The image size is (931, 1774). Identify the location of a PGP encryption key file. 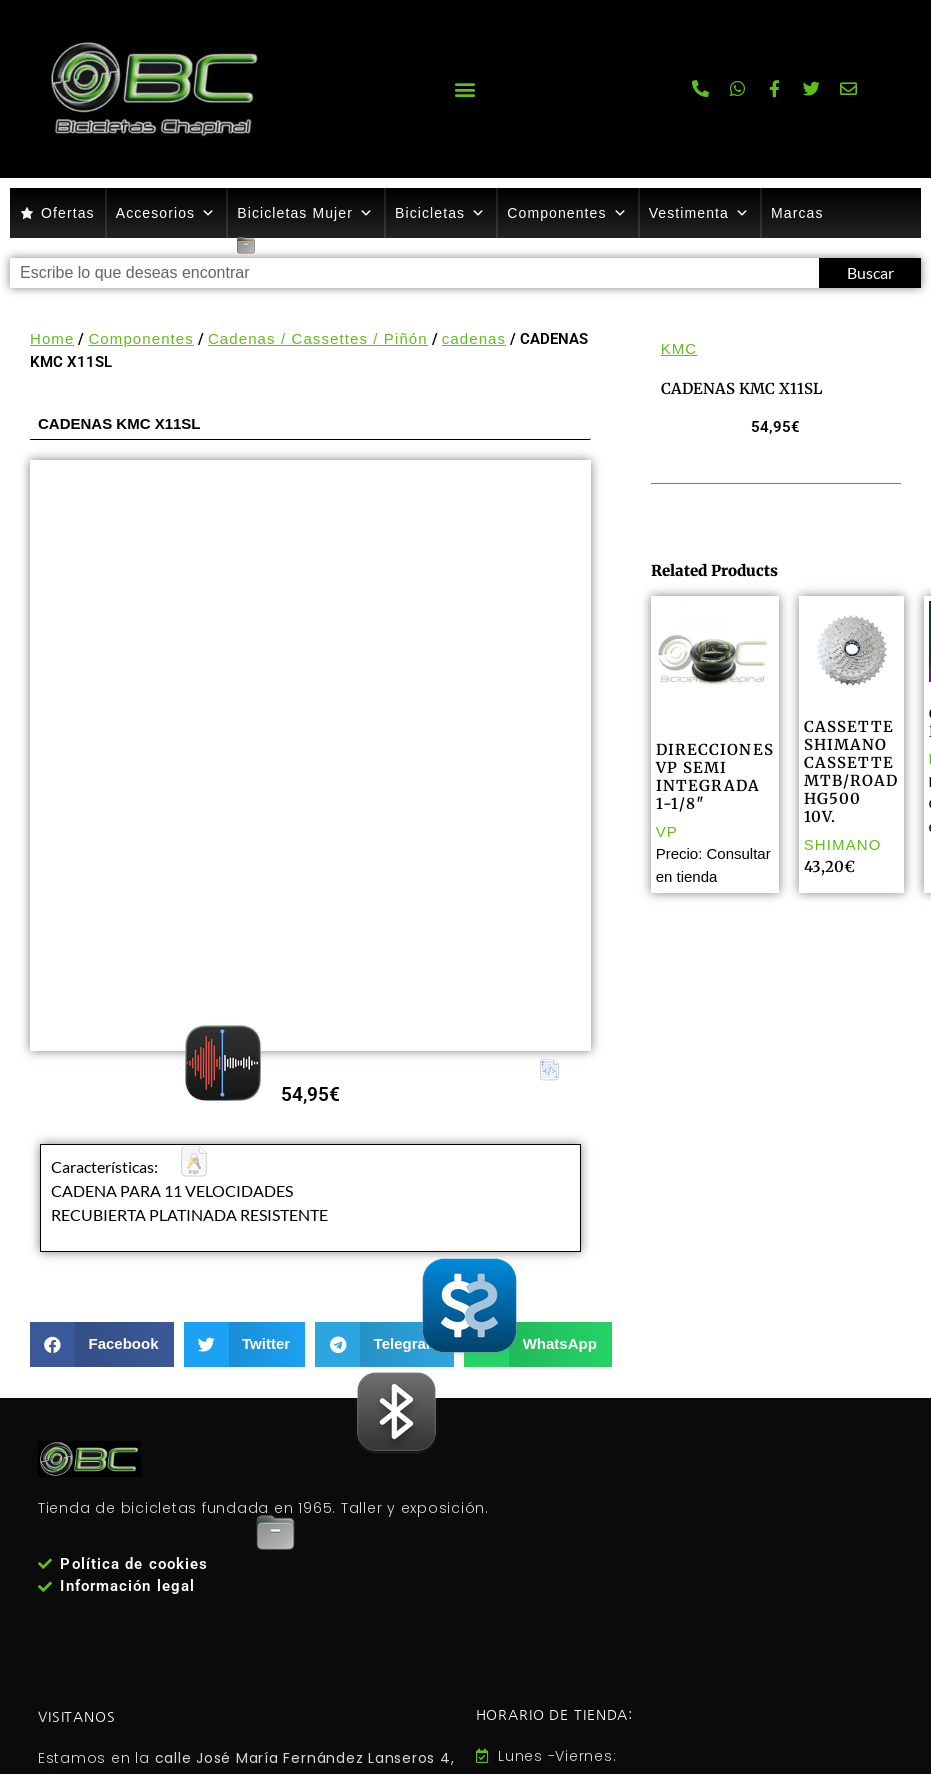
(194, 1161).